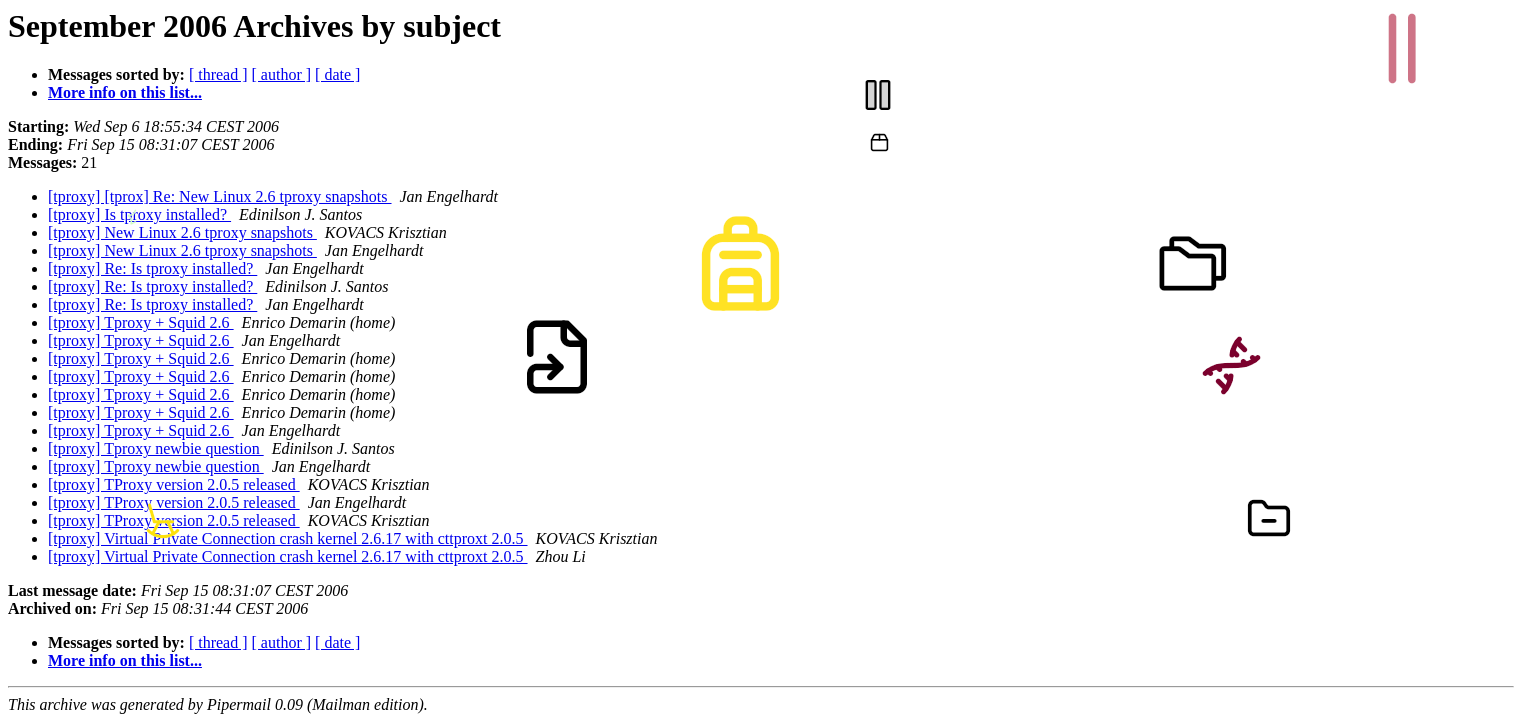  Describe the element at coordinates (878, 95) in the screenshot. I see `switch to column layout view` at that location.